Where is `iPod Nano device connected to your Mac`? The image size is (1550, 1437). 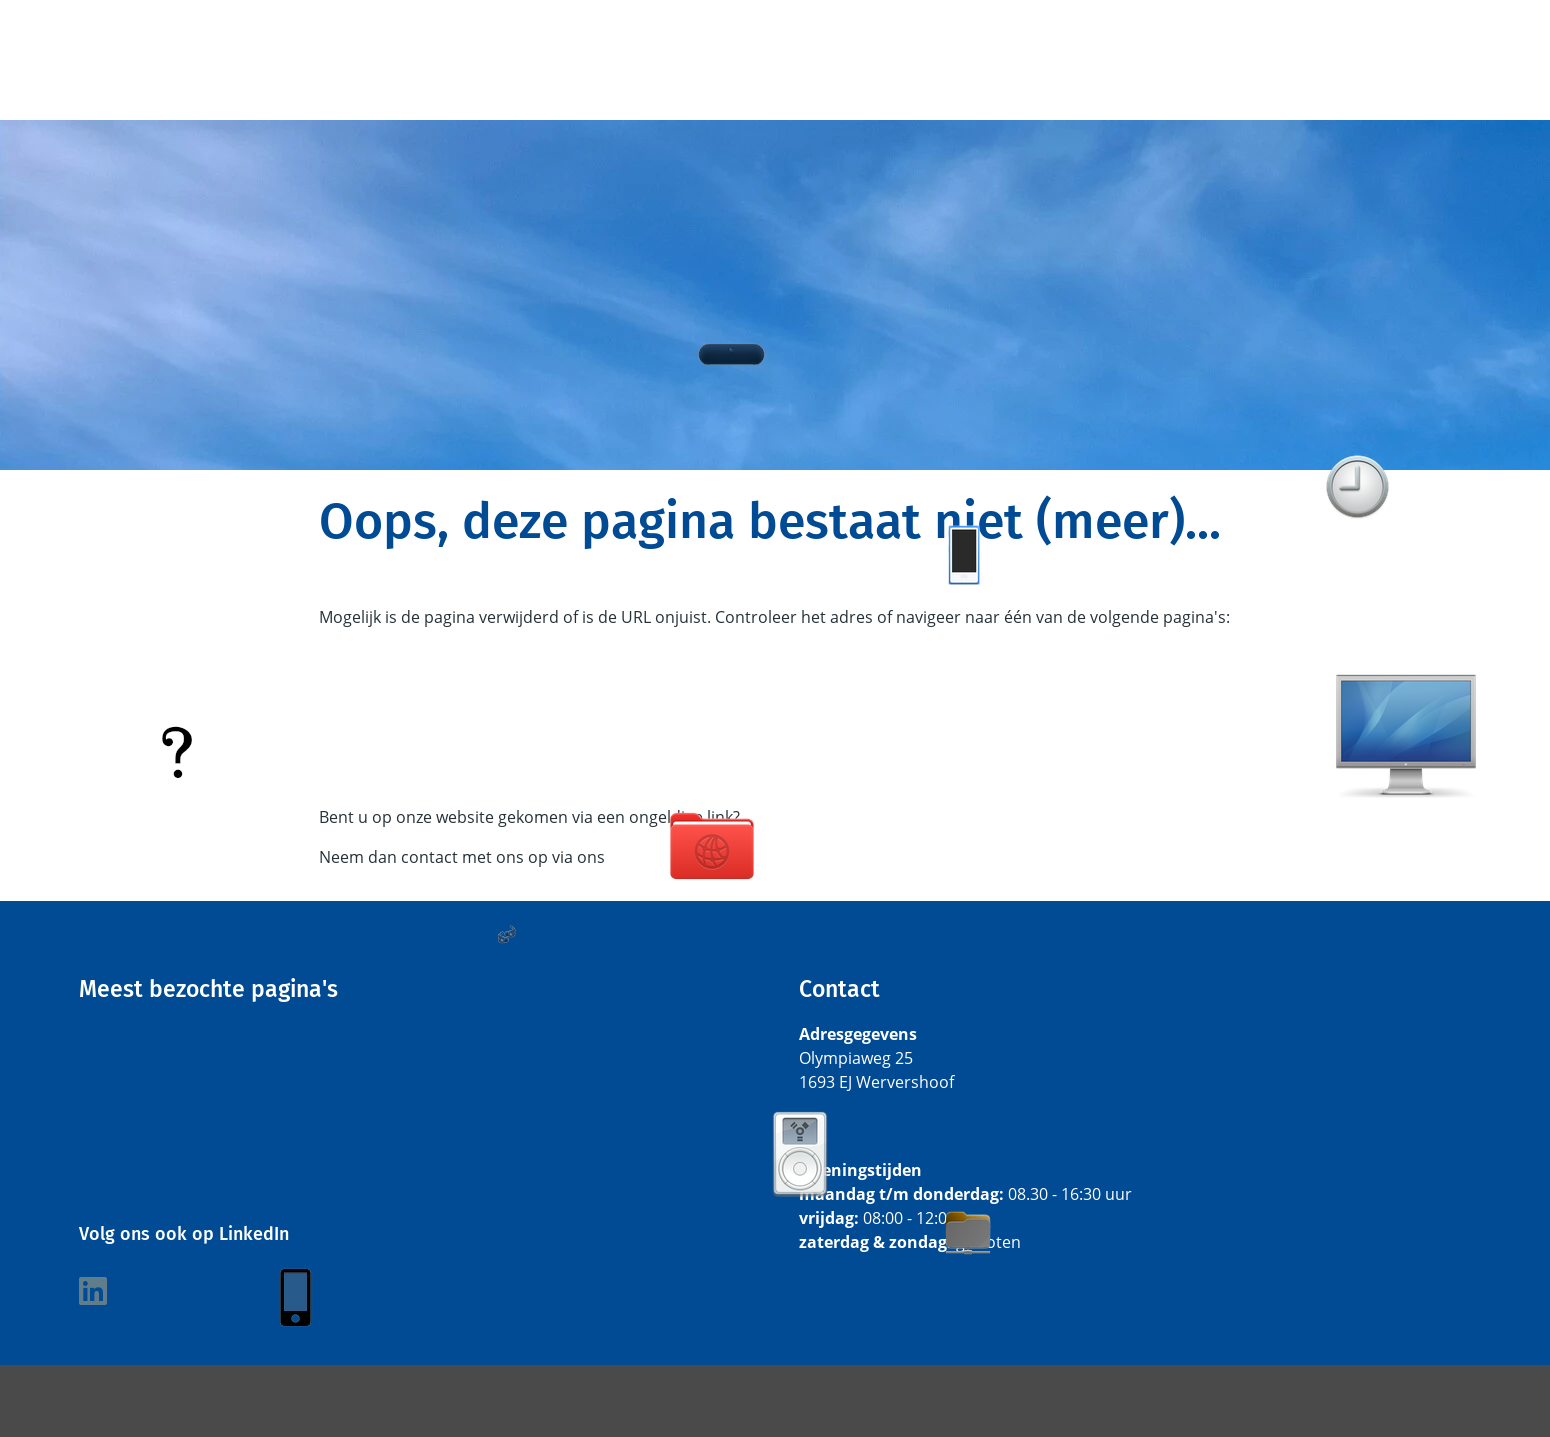 iPod Nano device connected to your Mac is located at coordinates (295, 1297).